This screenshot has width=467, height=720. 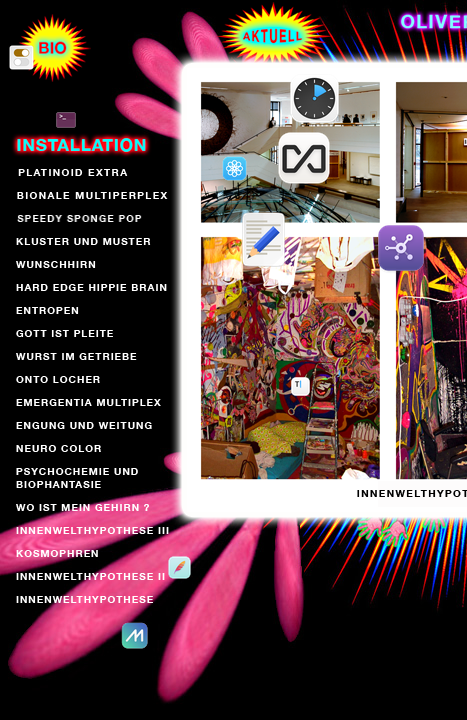 I want to click on open safe eyes app for screen break reminders, so click(x=314, y=98).